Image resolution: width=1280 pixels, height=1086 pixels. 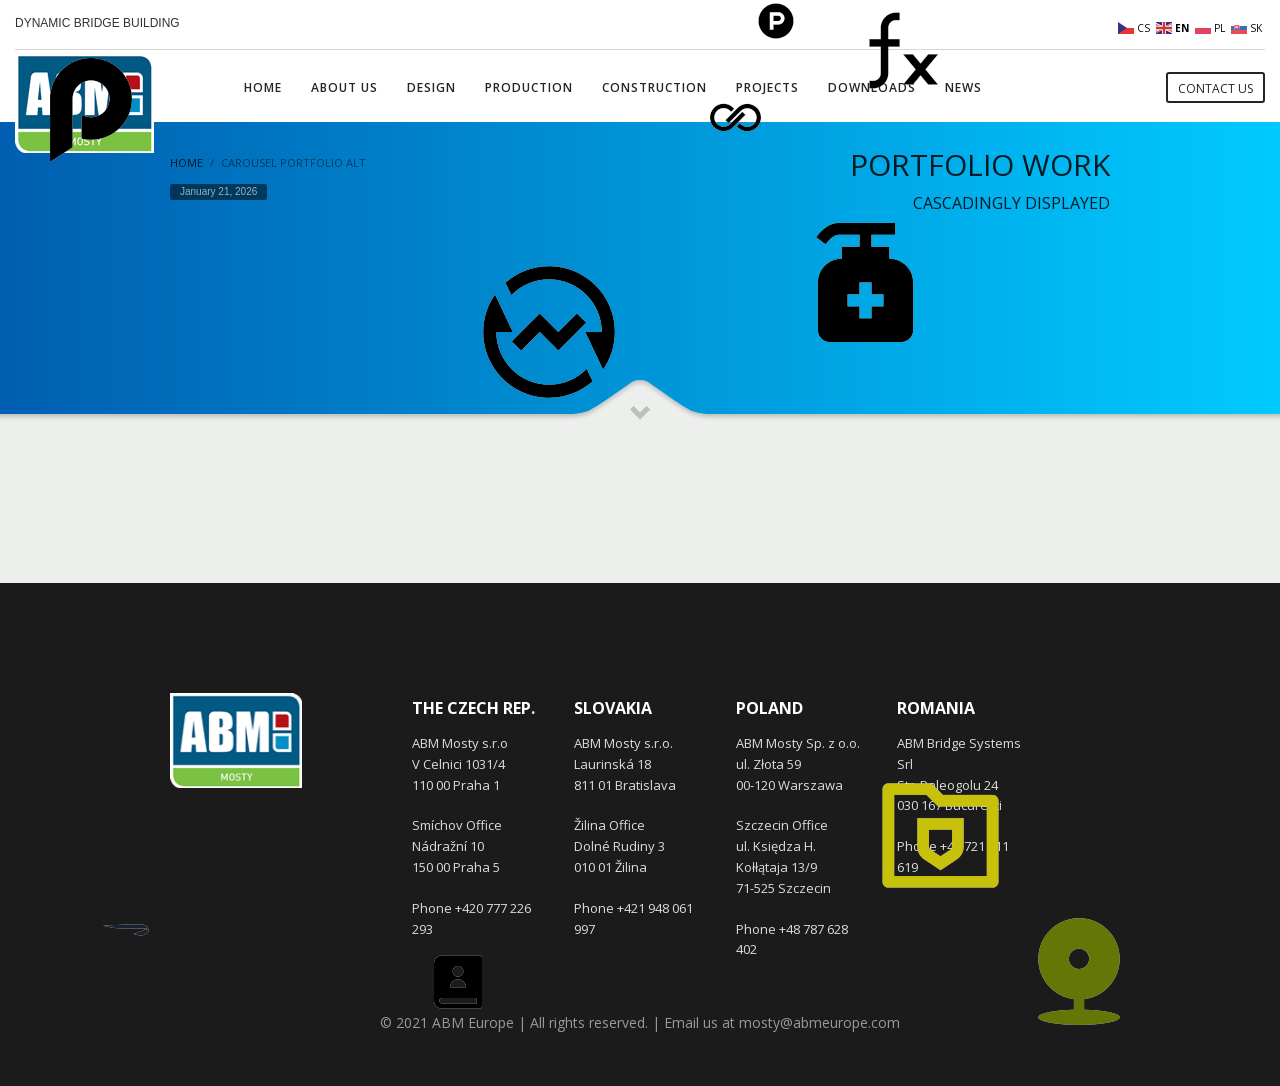 I want to click on open contacts or address book, so click(x=458, y=982).